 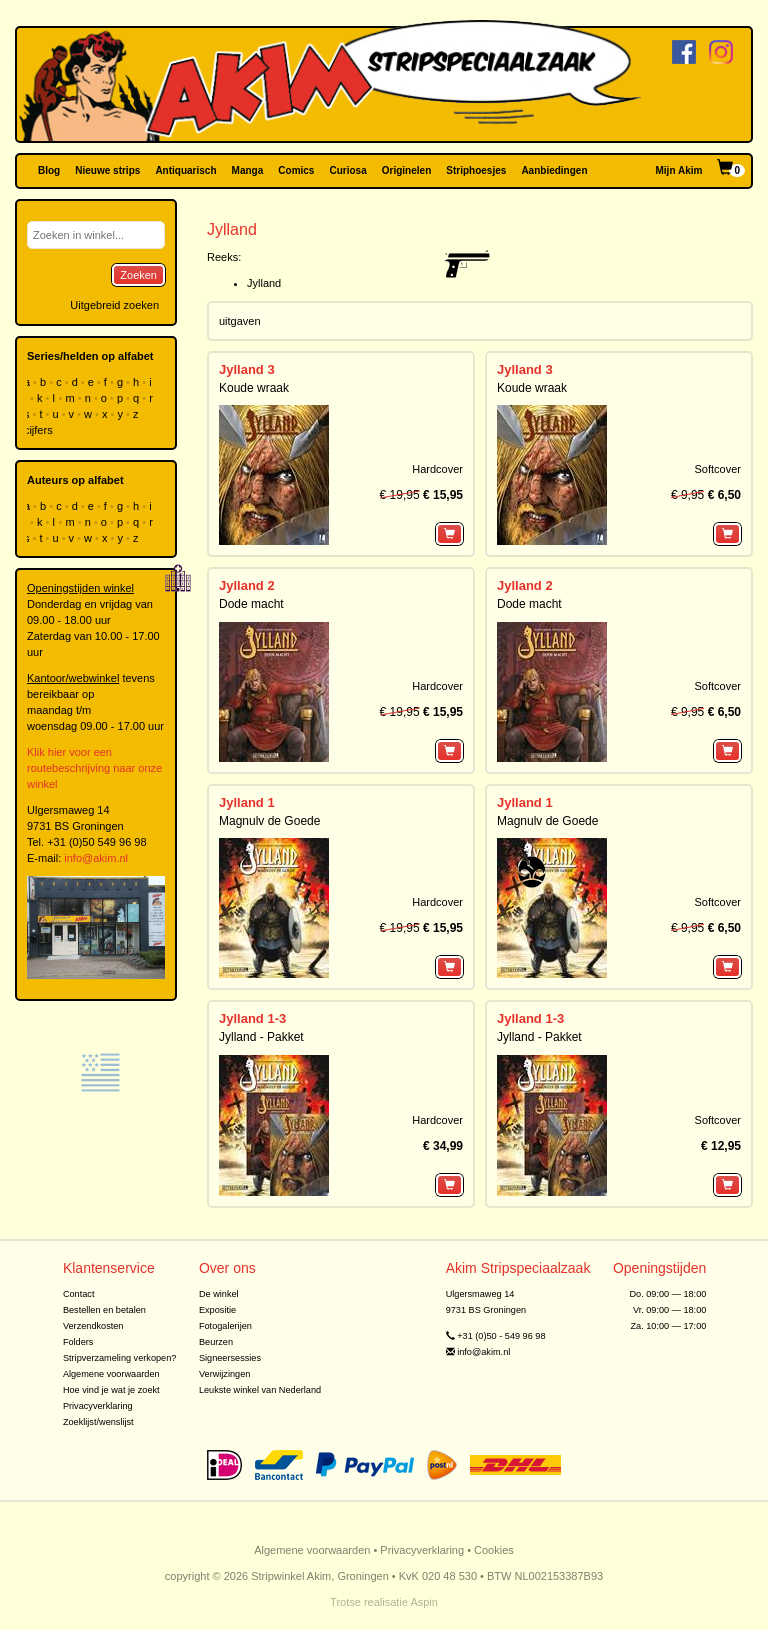 What do you see at coordinates (178, 578) in the screenshot?
I see `find nearby hospitals or medical facilities` at bounding box center [178, 578].